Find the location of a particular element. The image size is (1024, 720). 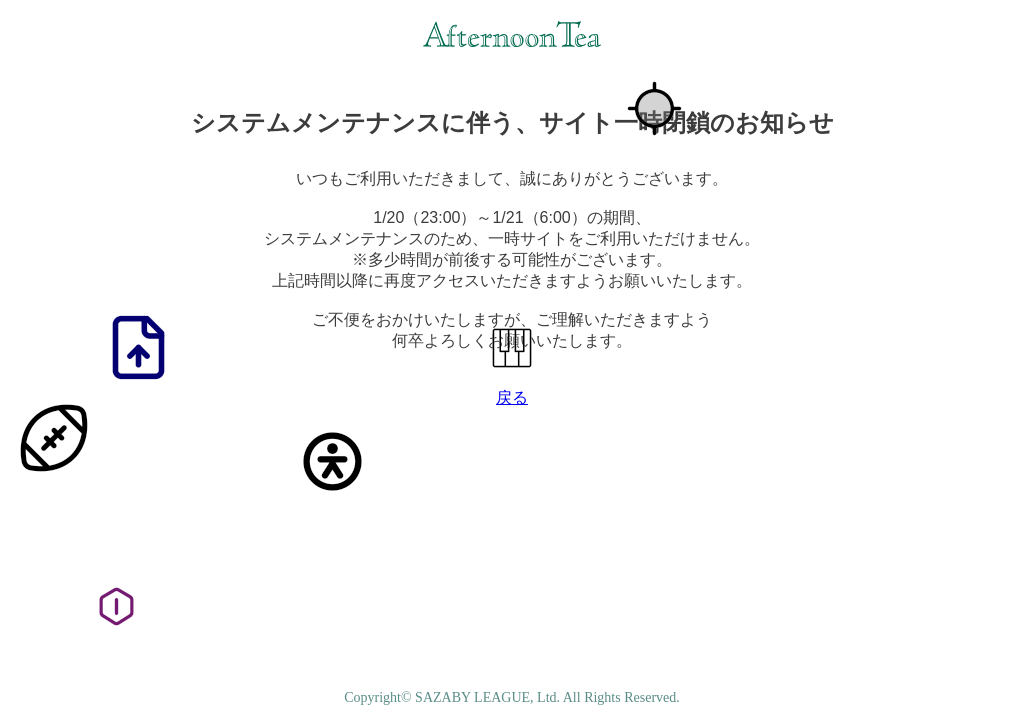

view user profile is located at coordinates (332, 461).